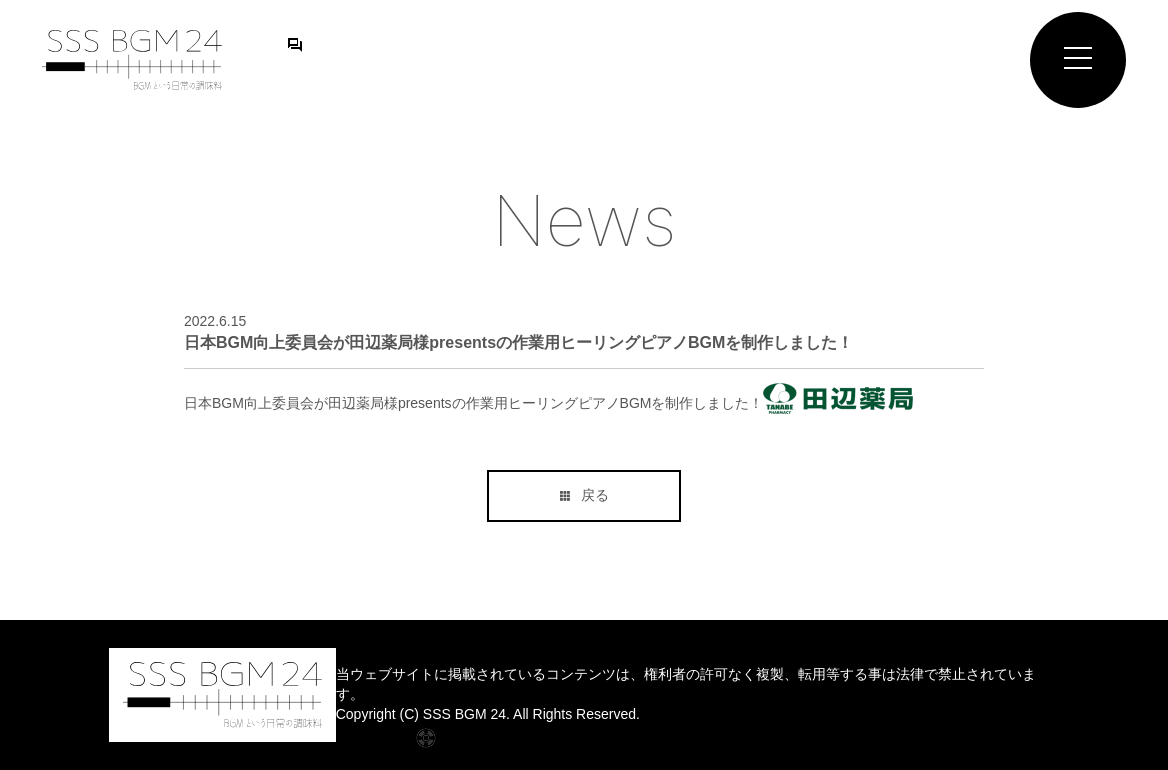 The height and width of the screenshot is (770, 1168). What do you see at coordinates (295, 45) in the screenshot?
I see `open chat or messaging feature` at bounding box center [295, 45].